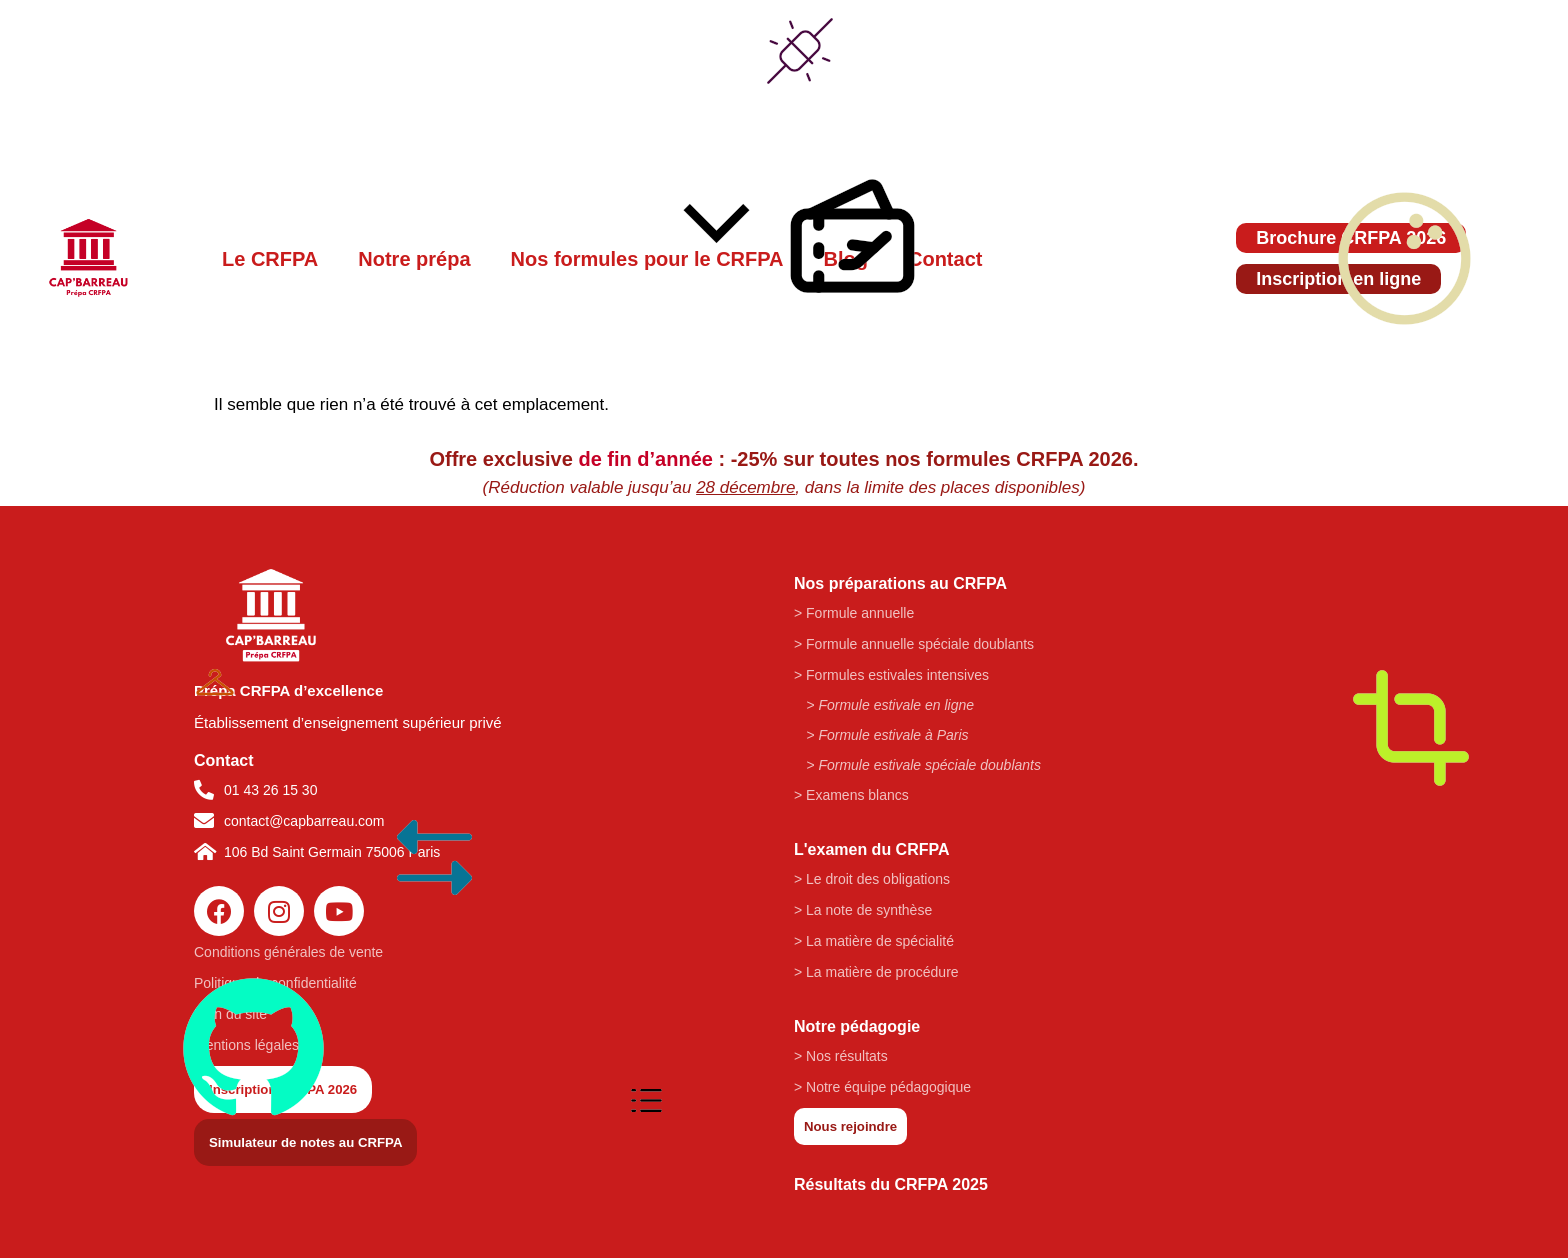 The height and width of the screenshot is (1260, 1568). I want to click on view project on github, so click(253, 1048).